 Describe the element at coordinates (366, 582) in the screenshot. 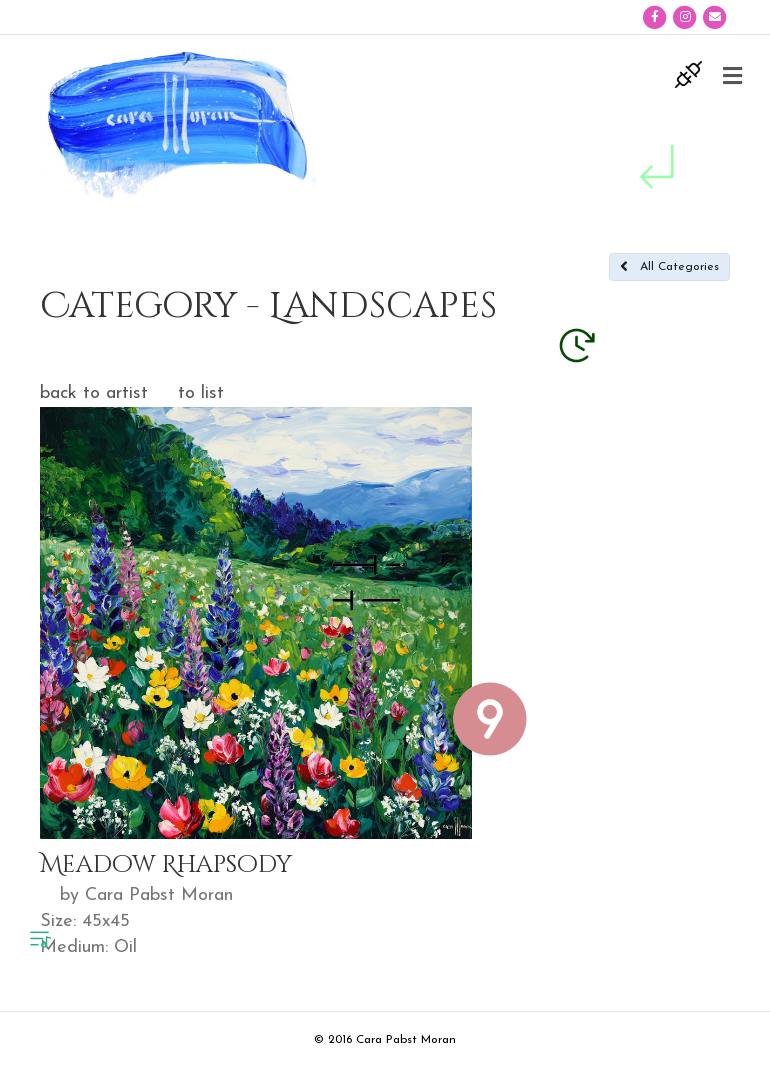

I see `adjust settings or preferences` at that location.